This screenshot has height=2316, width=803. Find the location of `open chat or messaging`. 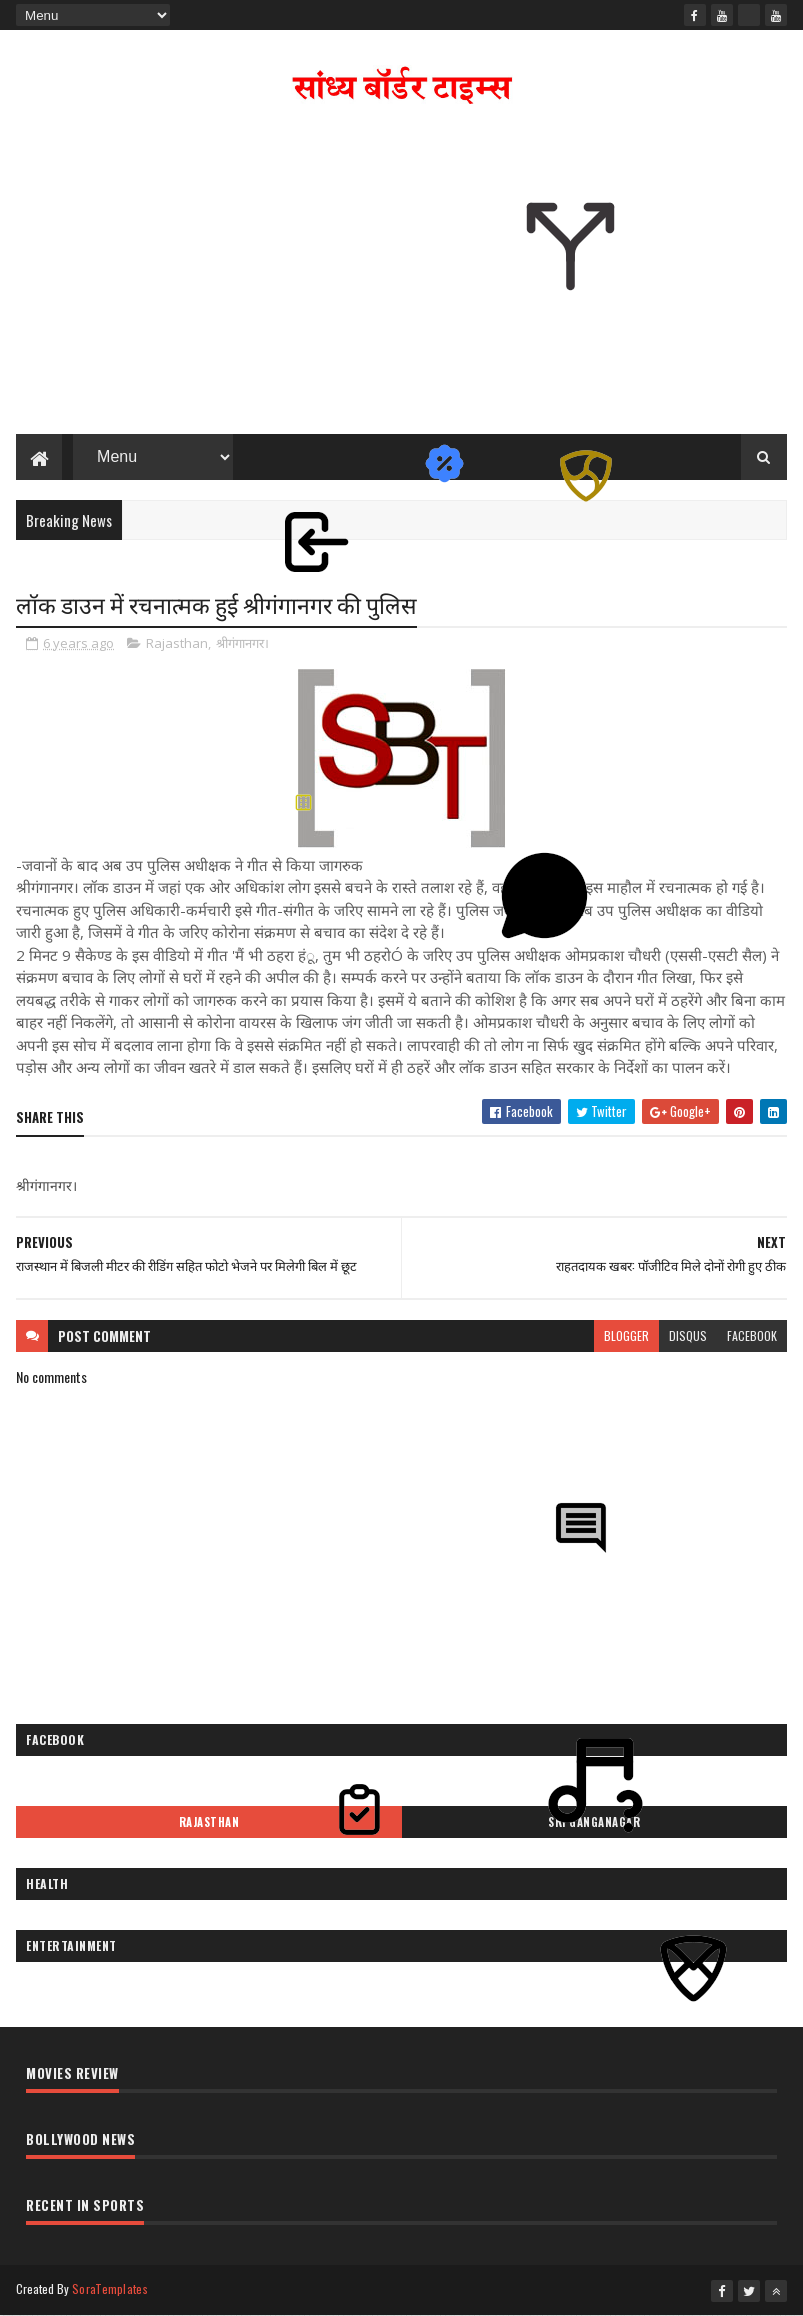

open chat or messaging is located at coordinates (544, 895).